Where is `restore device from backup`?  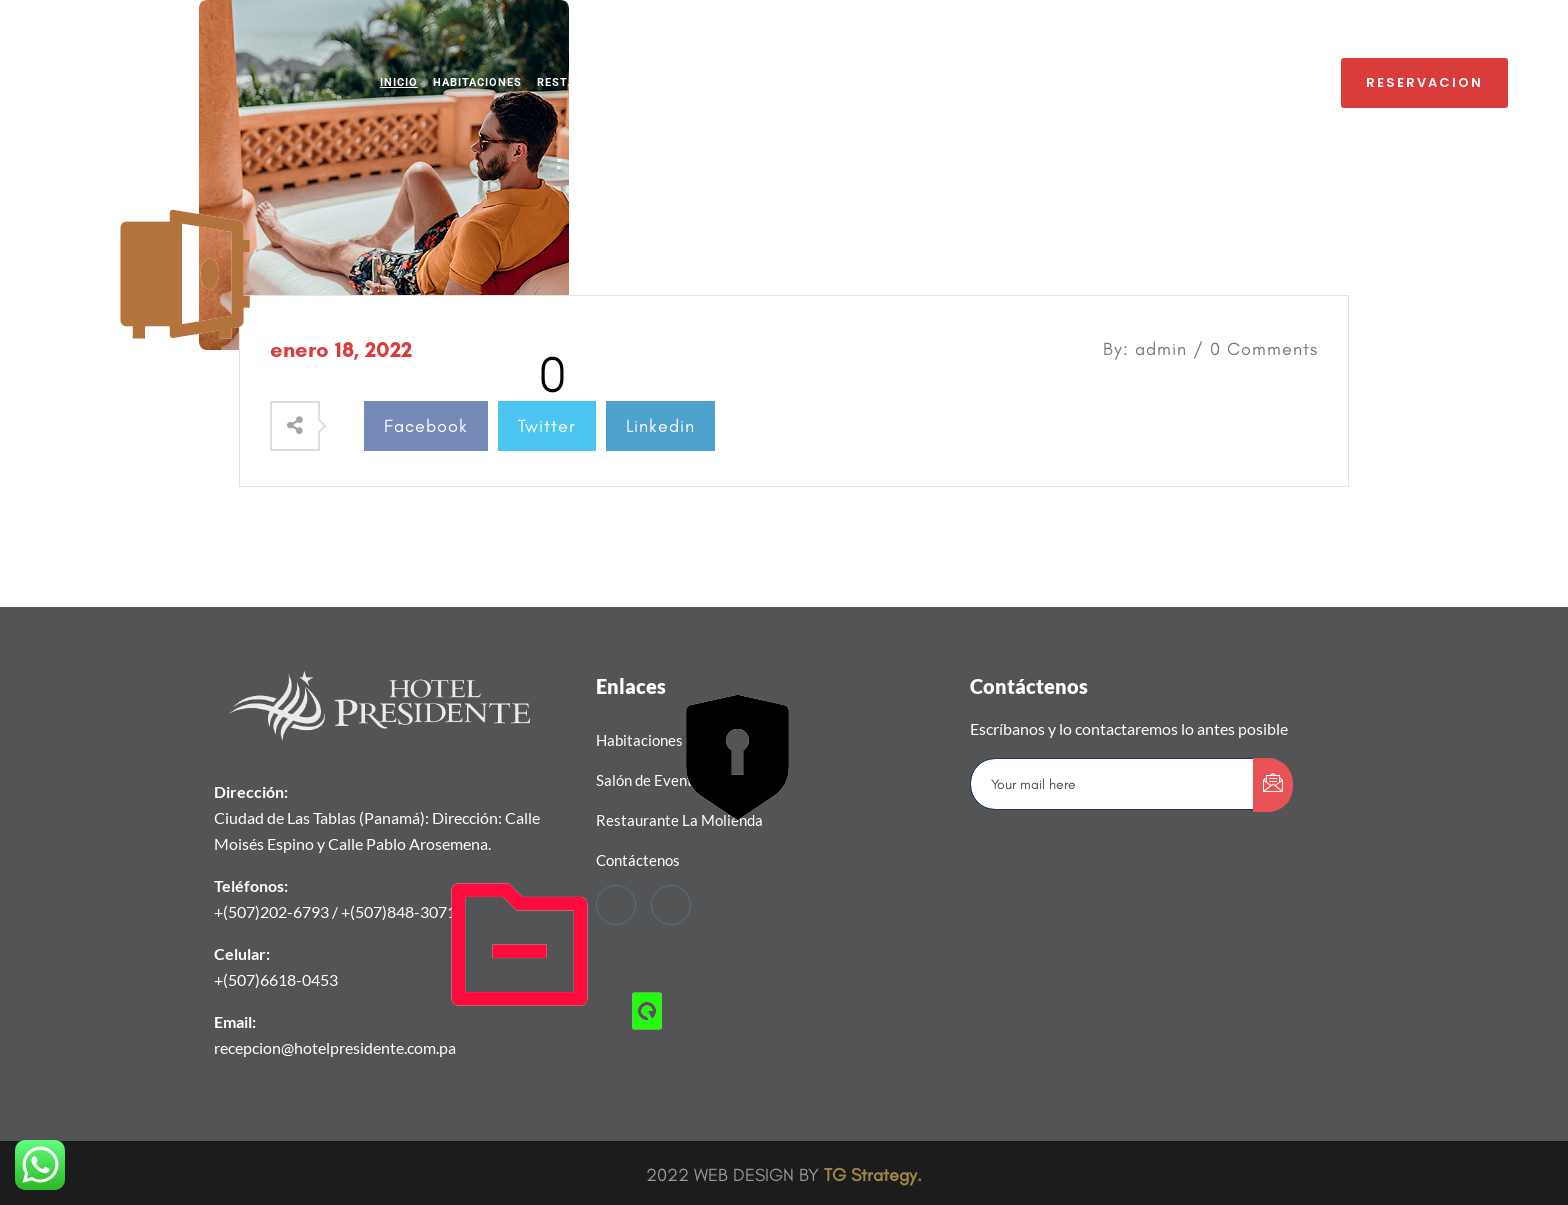 restore device from backup is located at coordinates (647, 1011).